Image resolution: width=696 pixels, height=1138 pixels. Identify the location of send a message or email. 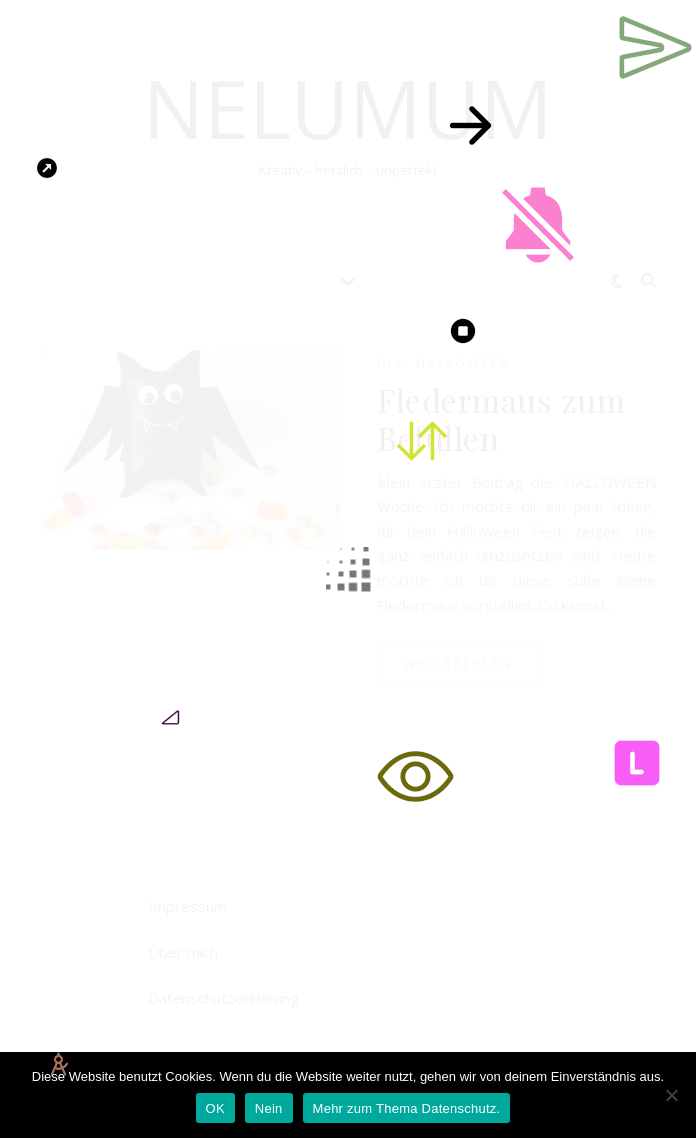
(655, 47).